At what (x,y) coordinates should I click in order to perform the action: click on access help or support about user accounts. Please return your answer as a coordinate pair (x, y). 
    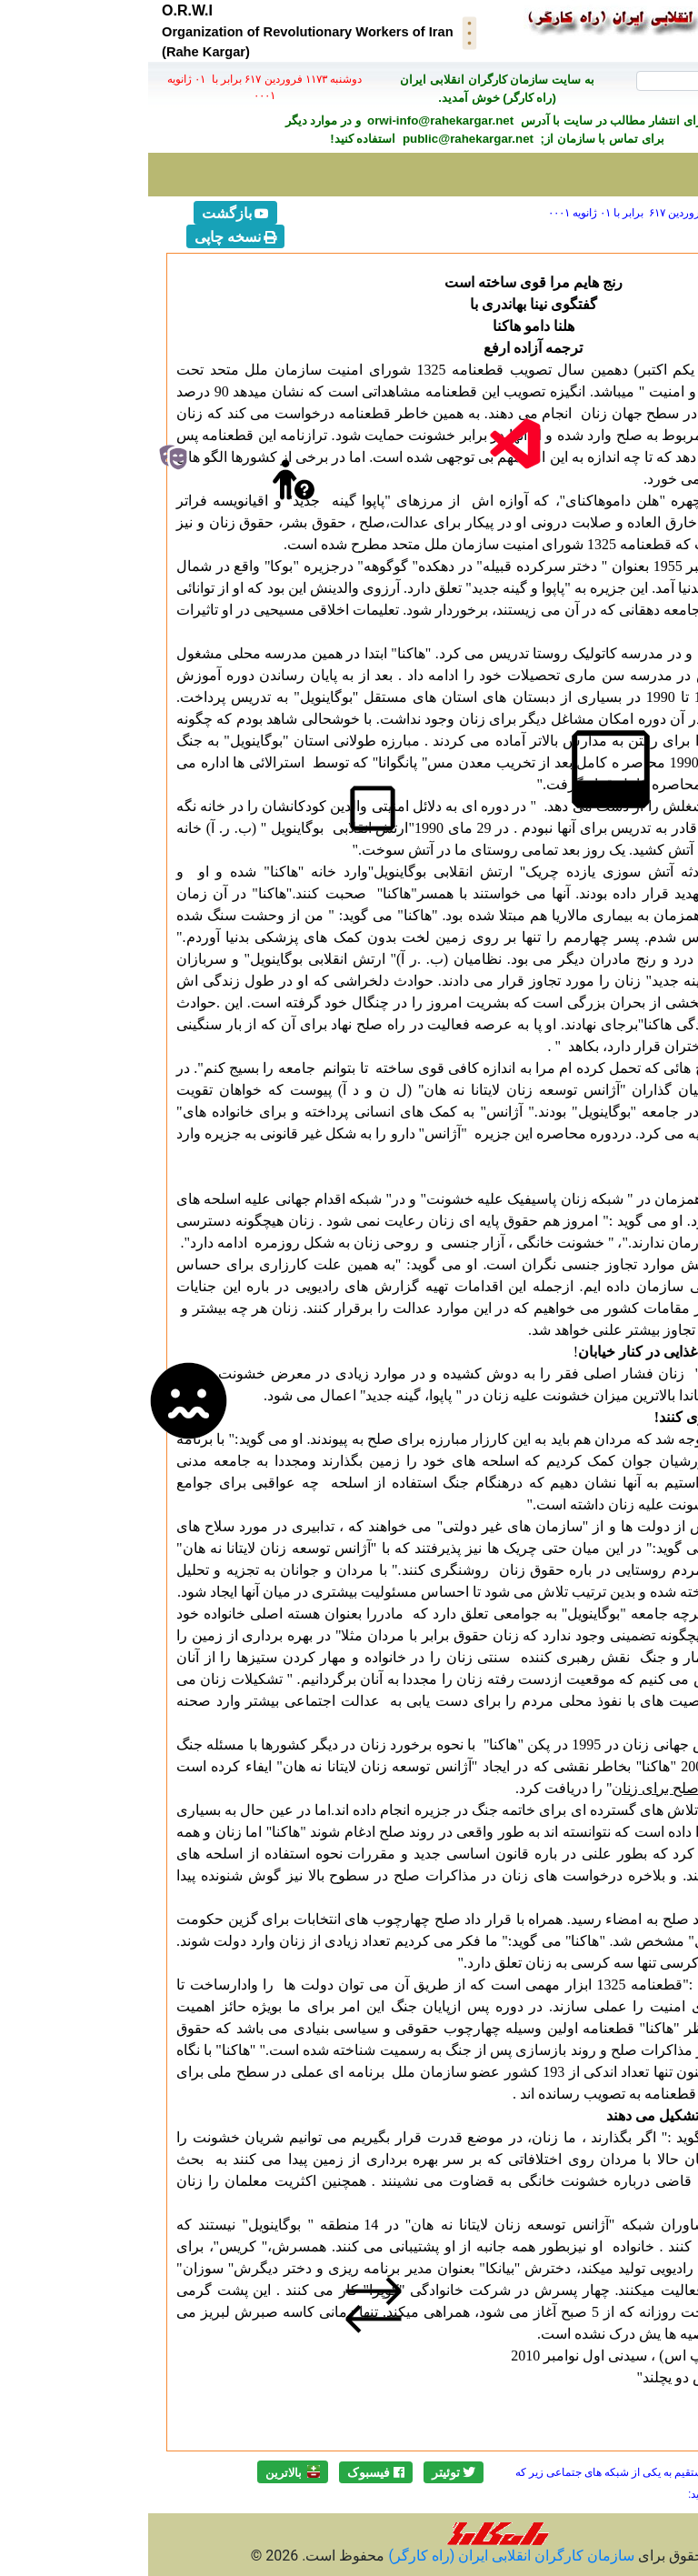
    Looking at the image, I should click on (292, 479).